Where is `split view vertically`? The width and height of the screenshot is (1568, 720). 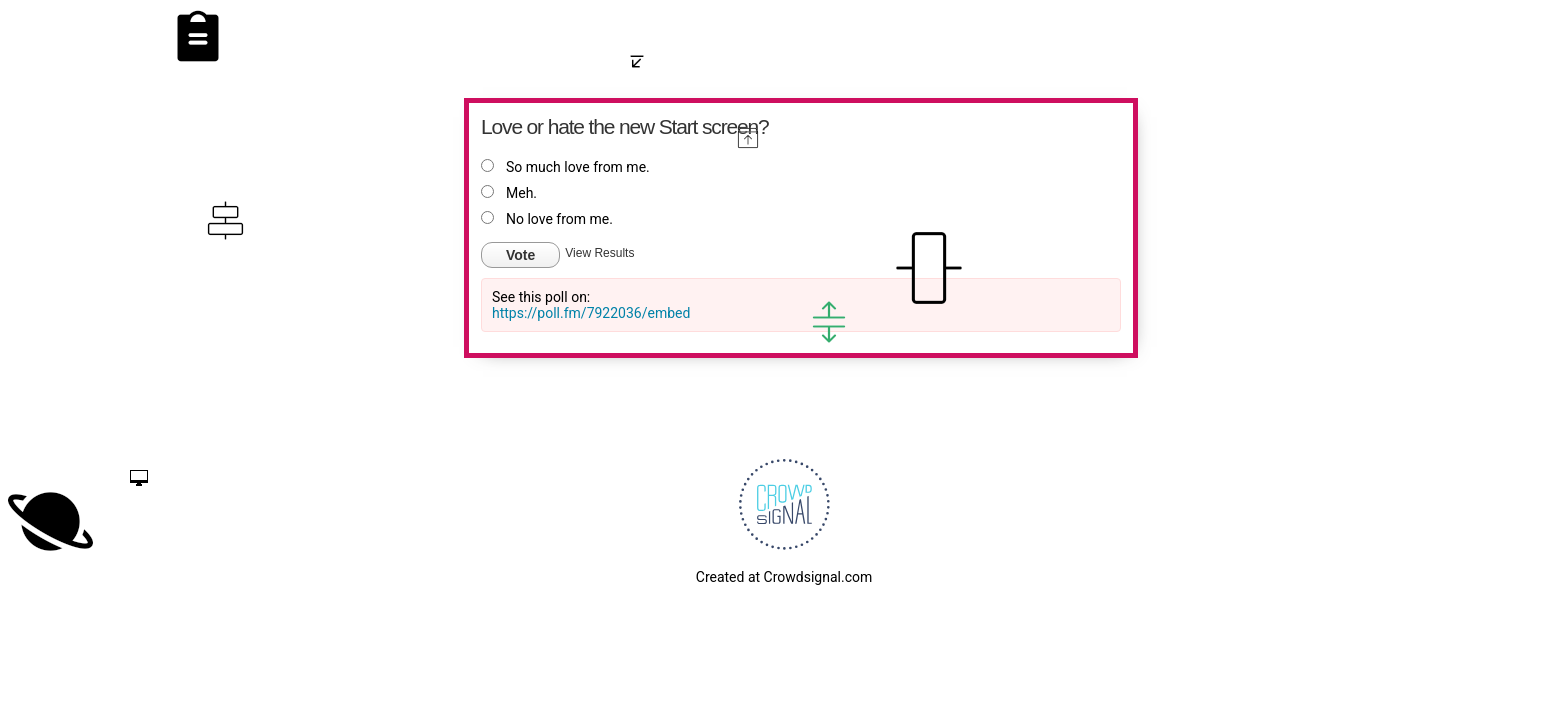
split view vertically is located at coordinates (829, 322).